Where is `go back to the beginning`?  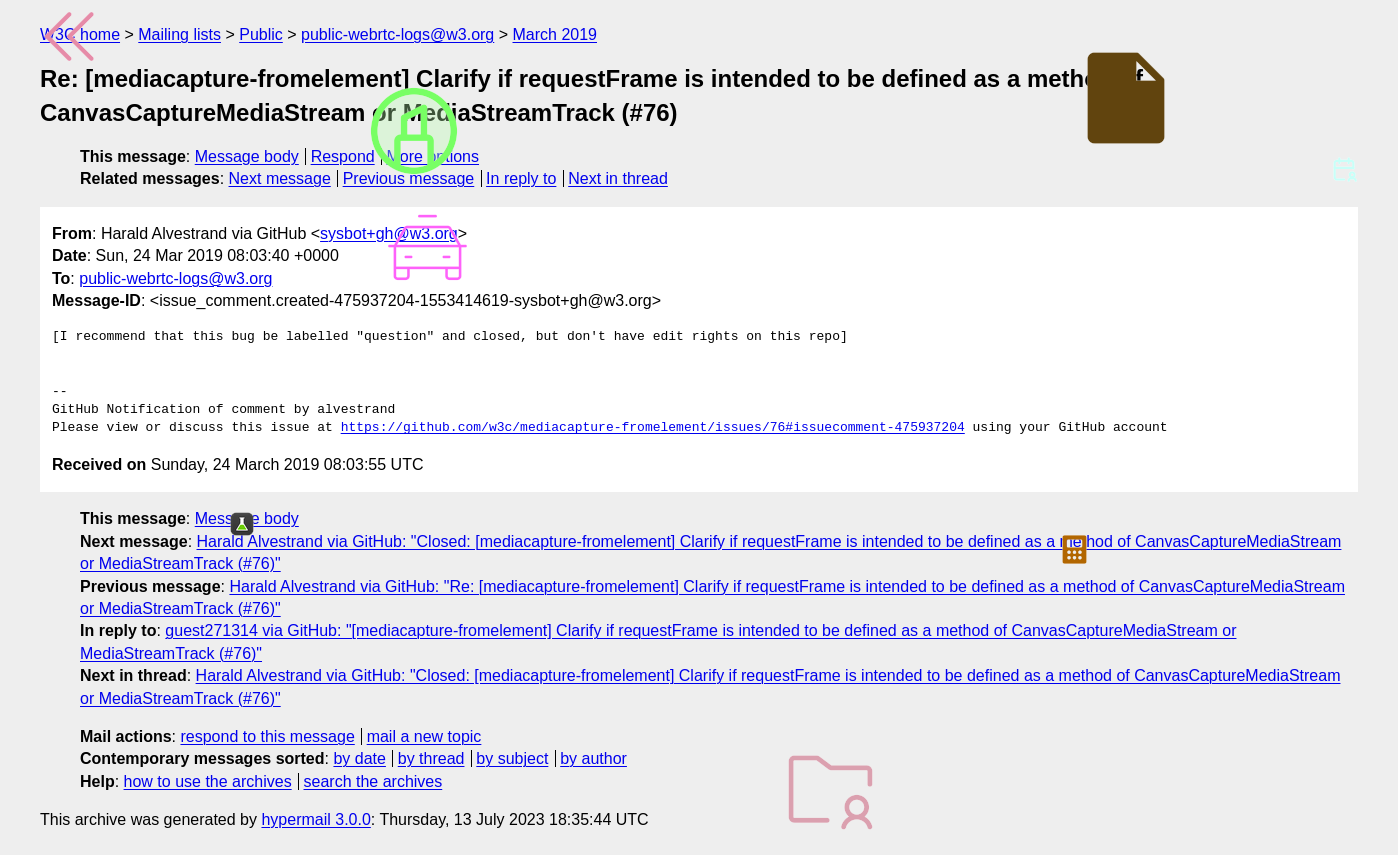
go back to the beginning is located at coordinates (71, 36).